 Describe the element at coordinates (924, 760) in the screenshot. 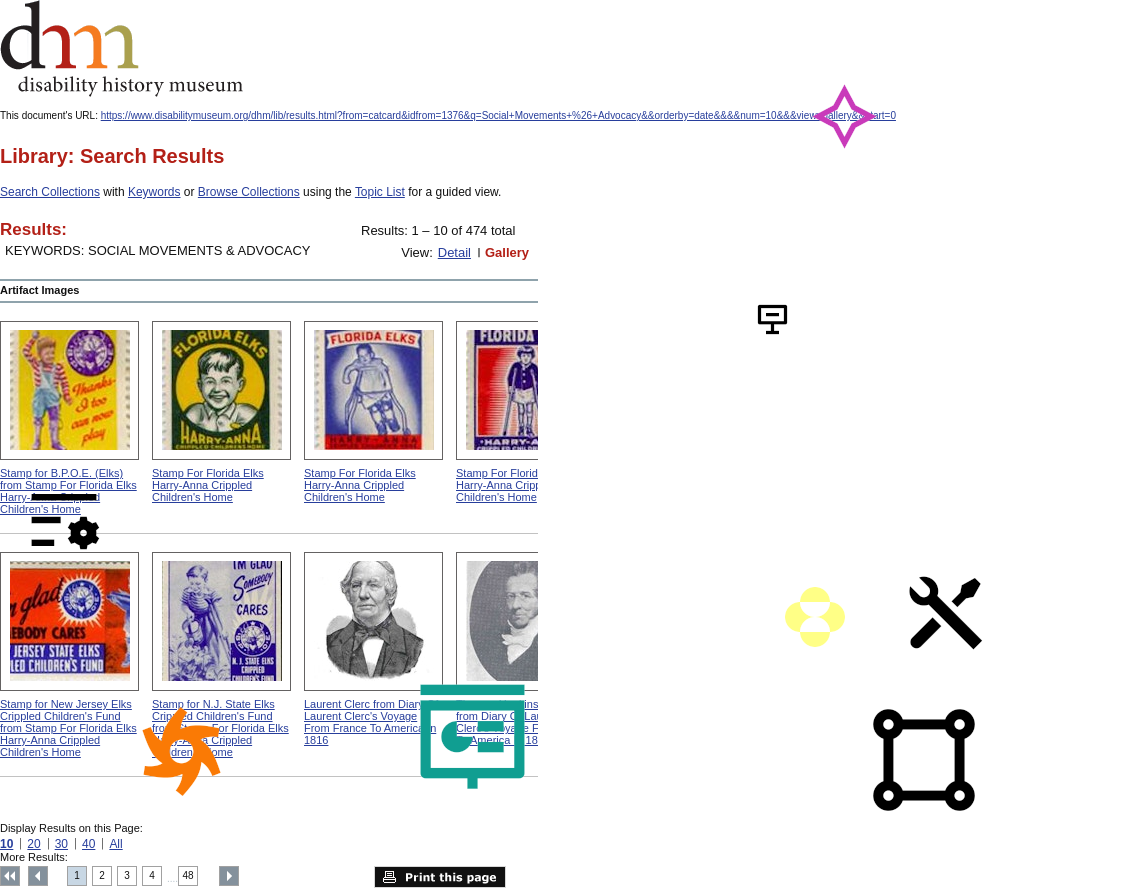

I see `access shape editing tools` at that location.